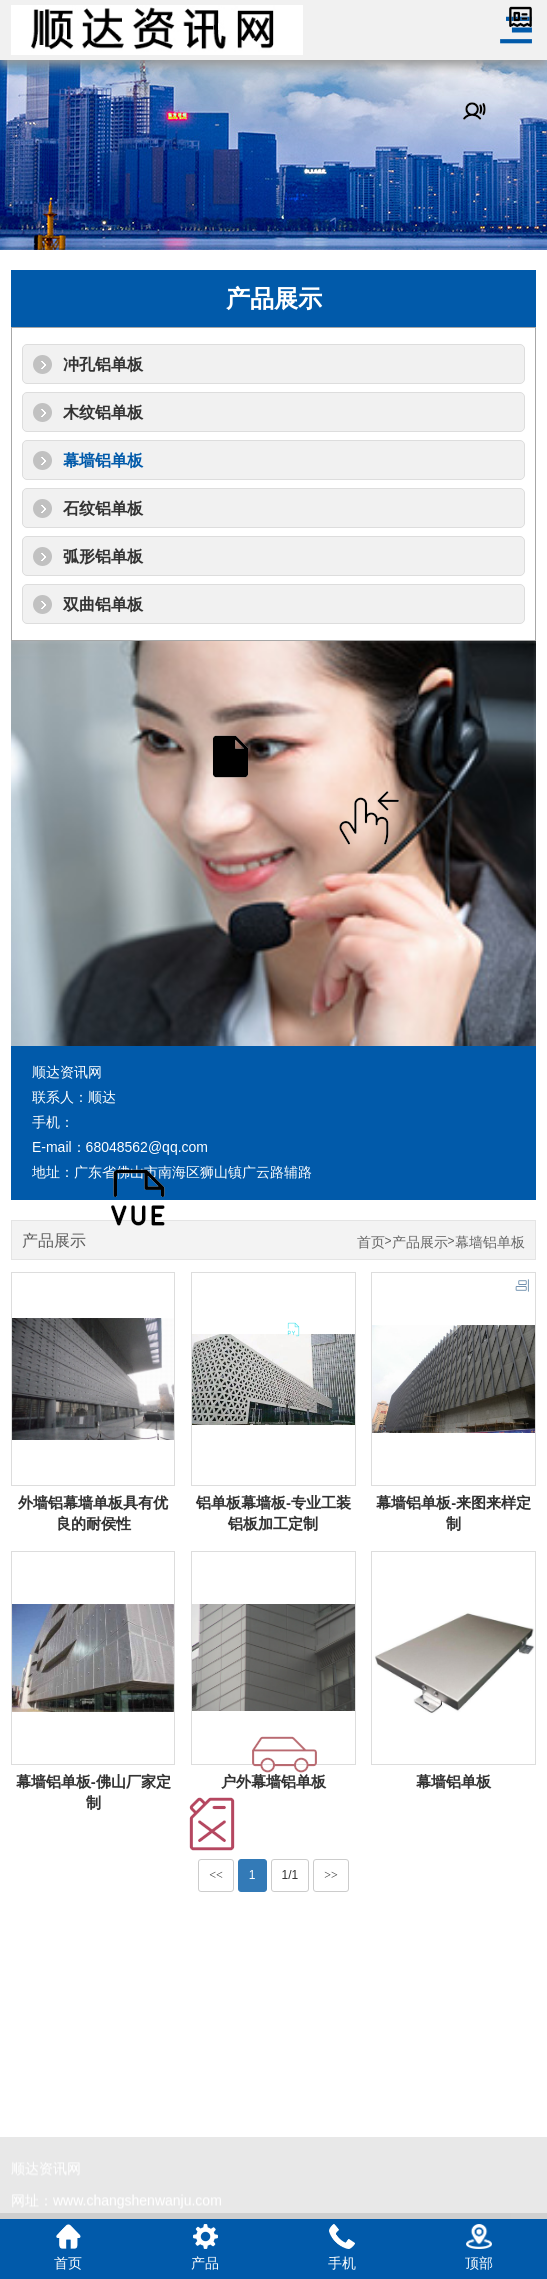 Image resolution: width=547 pixels, height=2279 pixels. I want to click on open a python file, so click(293, 1329).